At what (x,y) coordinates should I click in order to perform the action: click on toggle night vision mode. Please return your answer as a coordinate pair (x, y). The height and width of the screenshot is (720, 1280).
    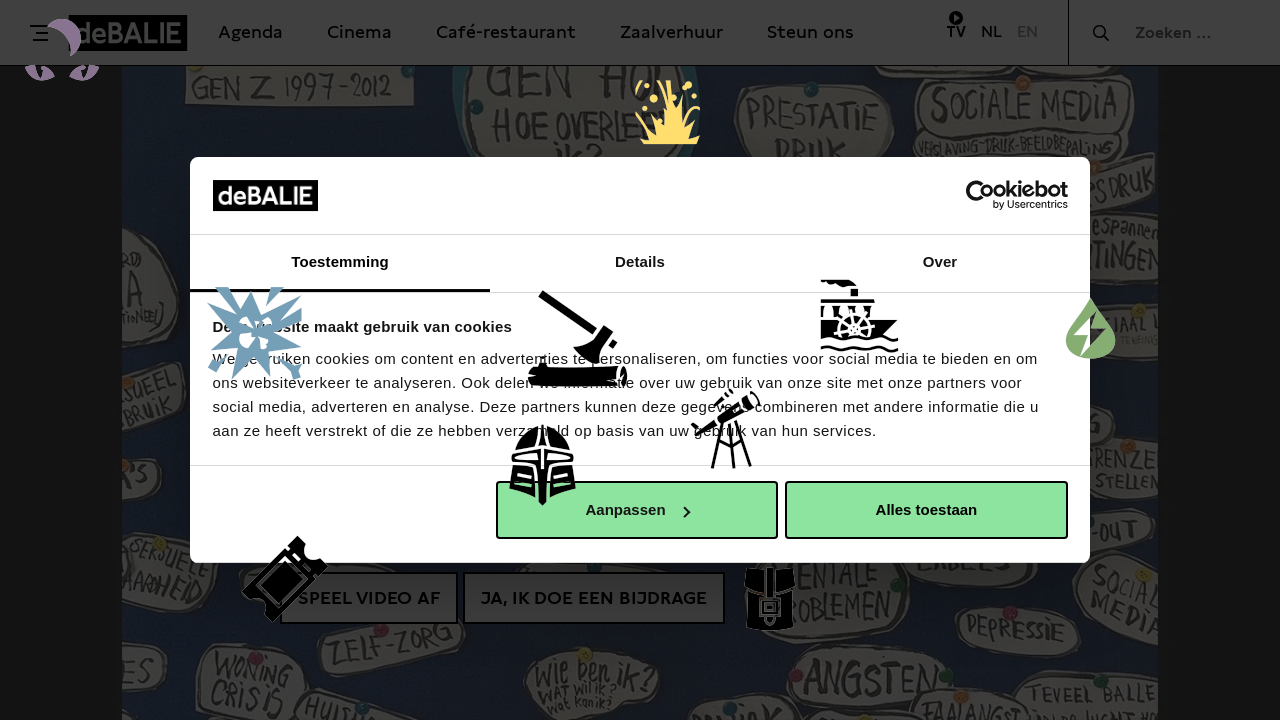
    Looking at the image, I should click on (62, 54).